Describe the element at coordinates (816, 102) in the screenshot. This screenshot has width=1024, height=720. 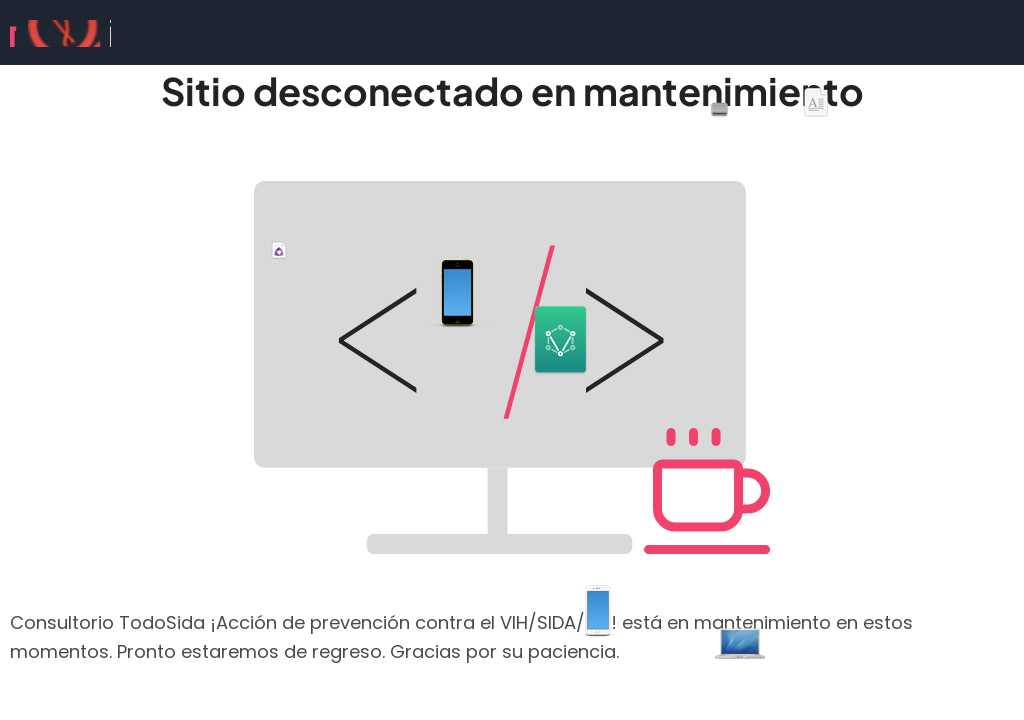
I see `a rich text or formatted document file` at that location.